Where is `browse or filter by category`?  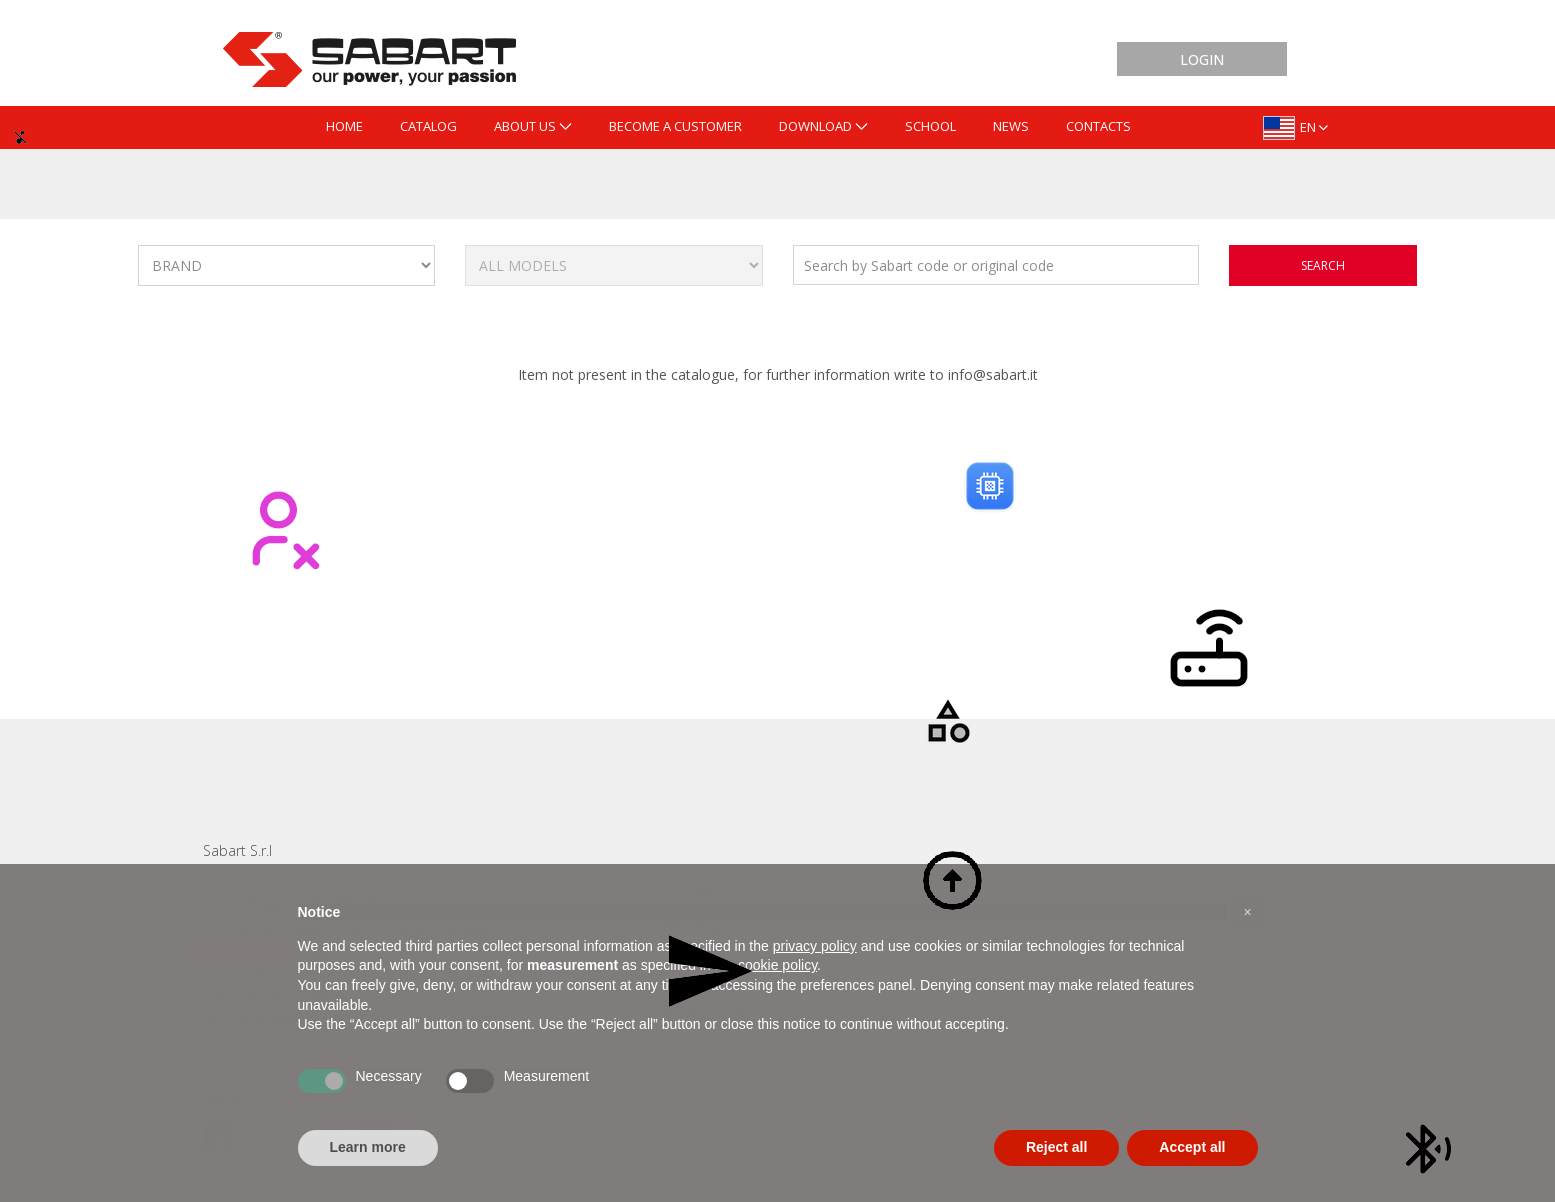 browse or filter by category is located at coordinates (948, 721).